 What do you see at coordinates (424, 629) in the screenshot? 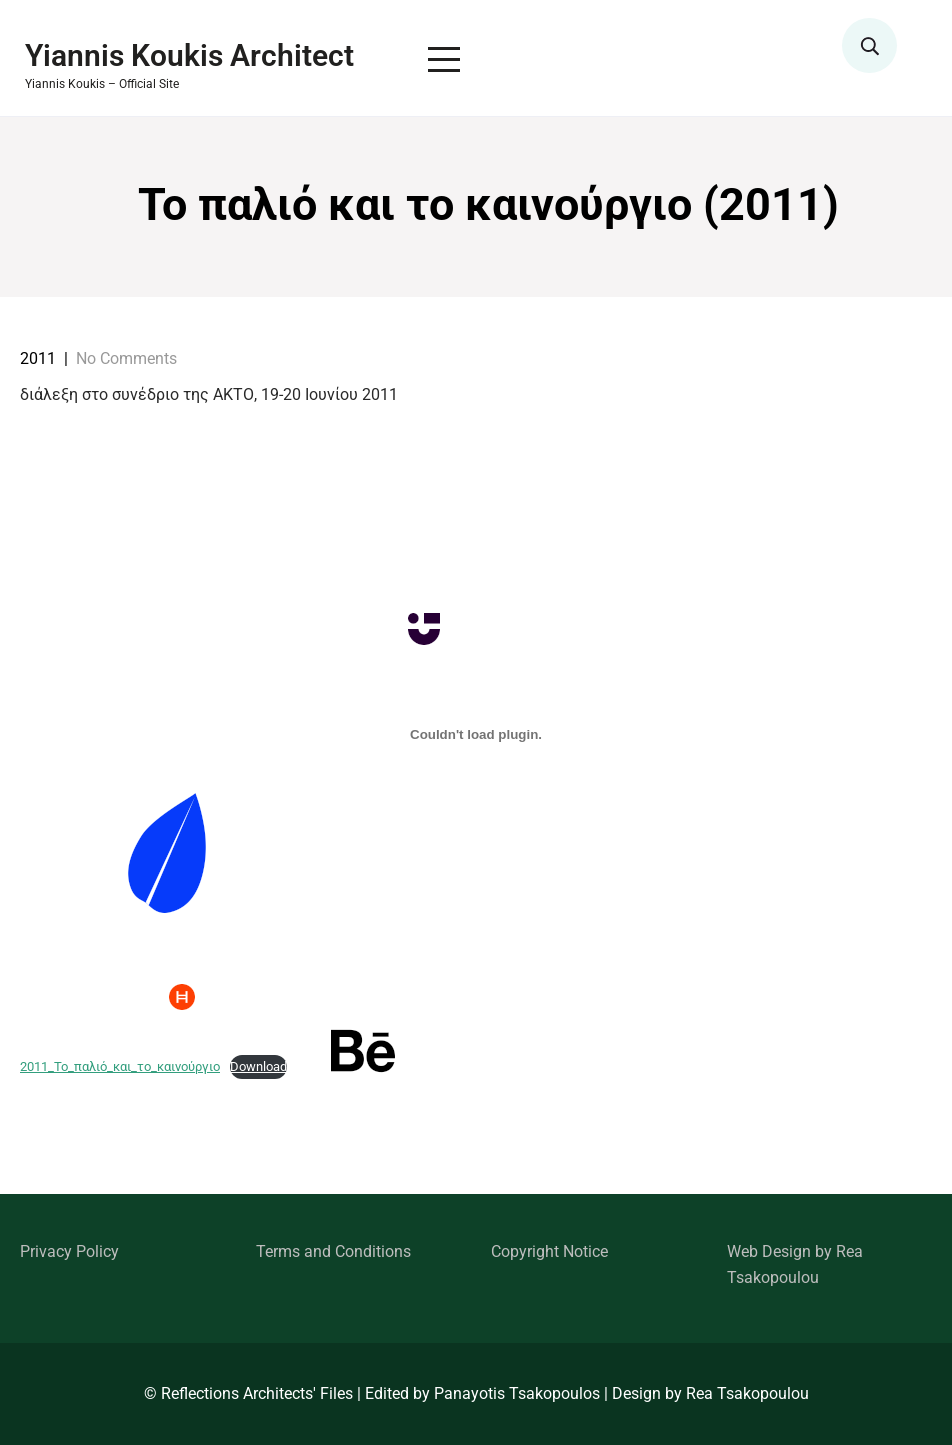
I see `open the NiceHash cryptocurrency mining app` at bounding box center [424, 629].